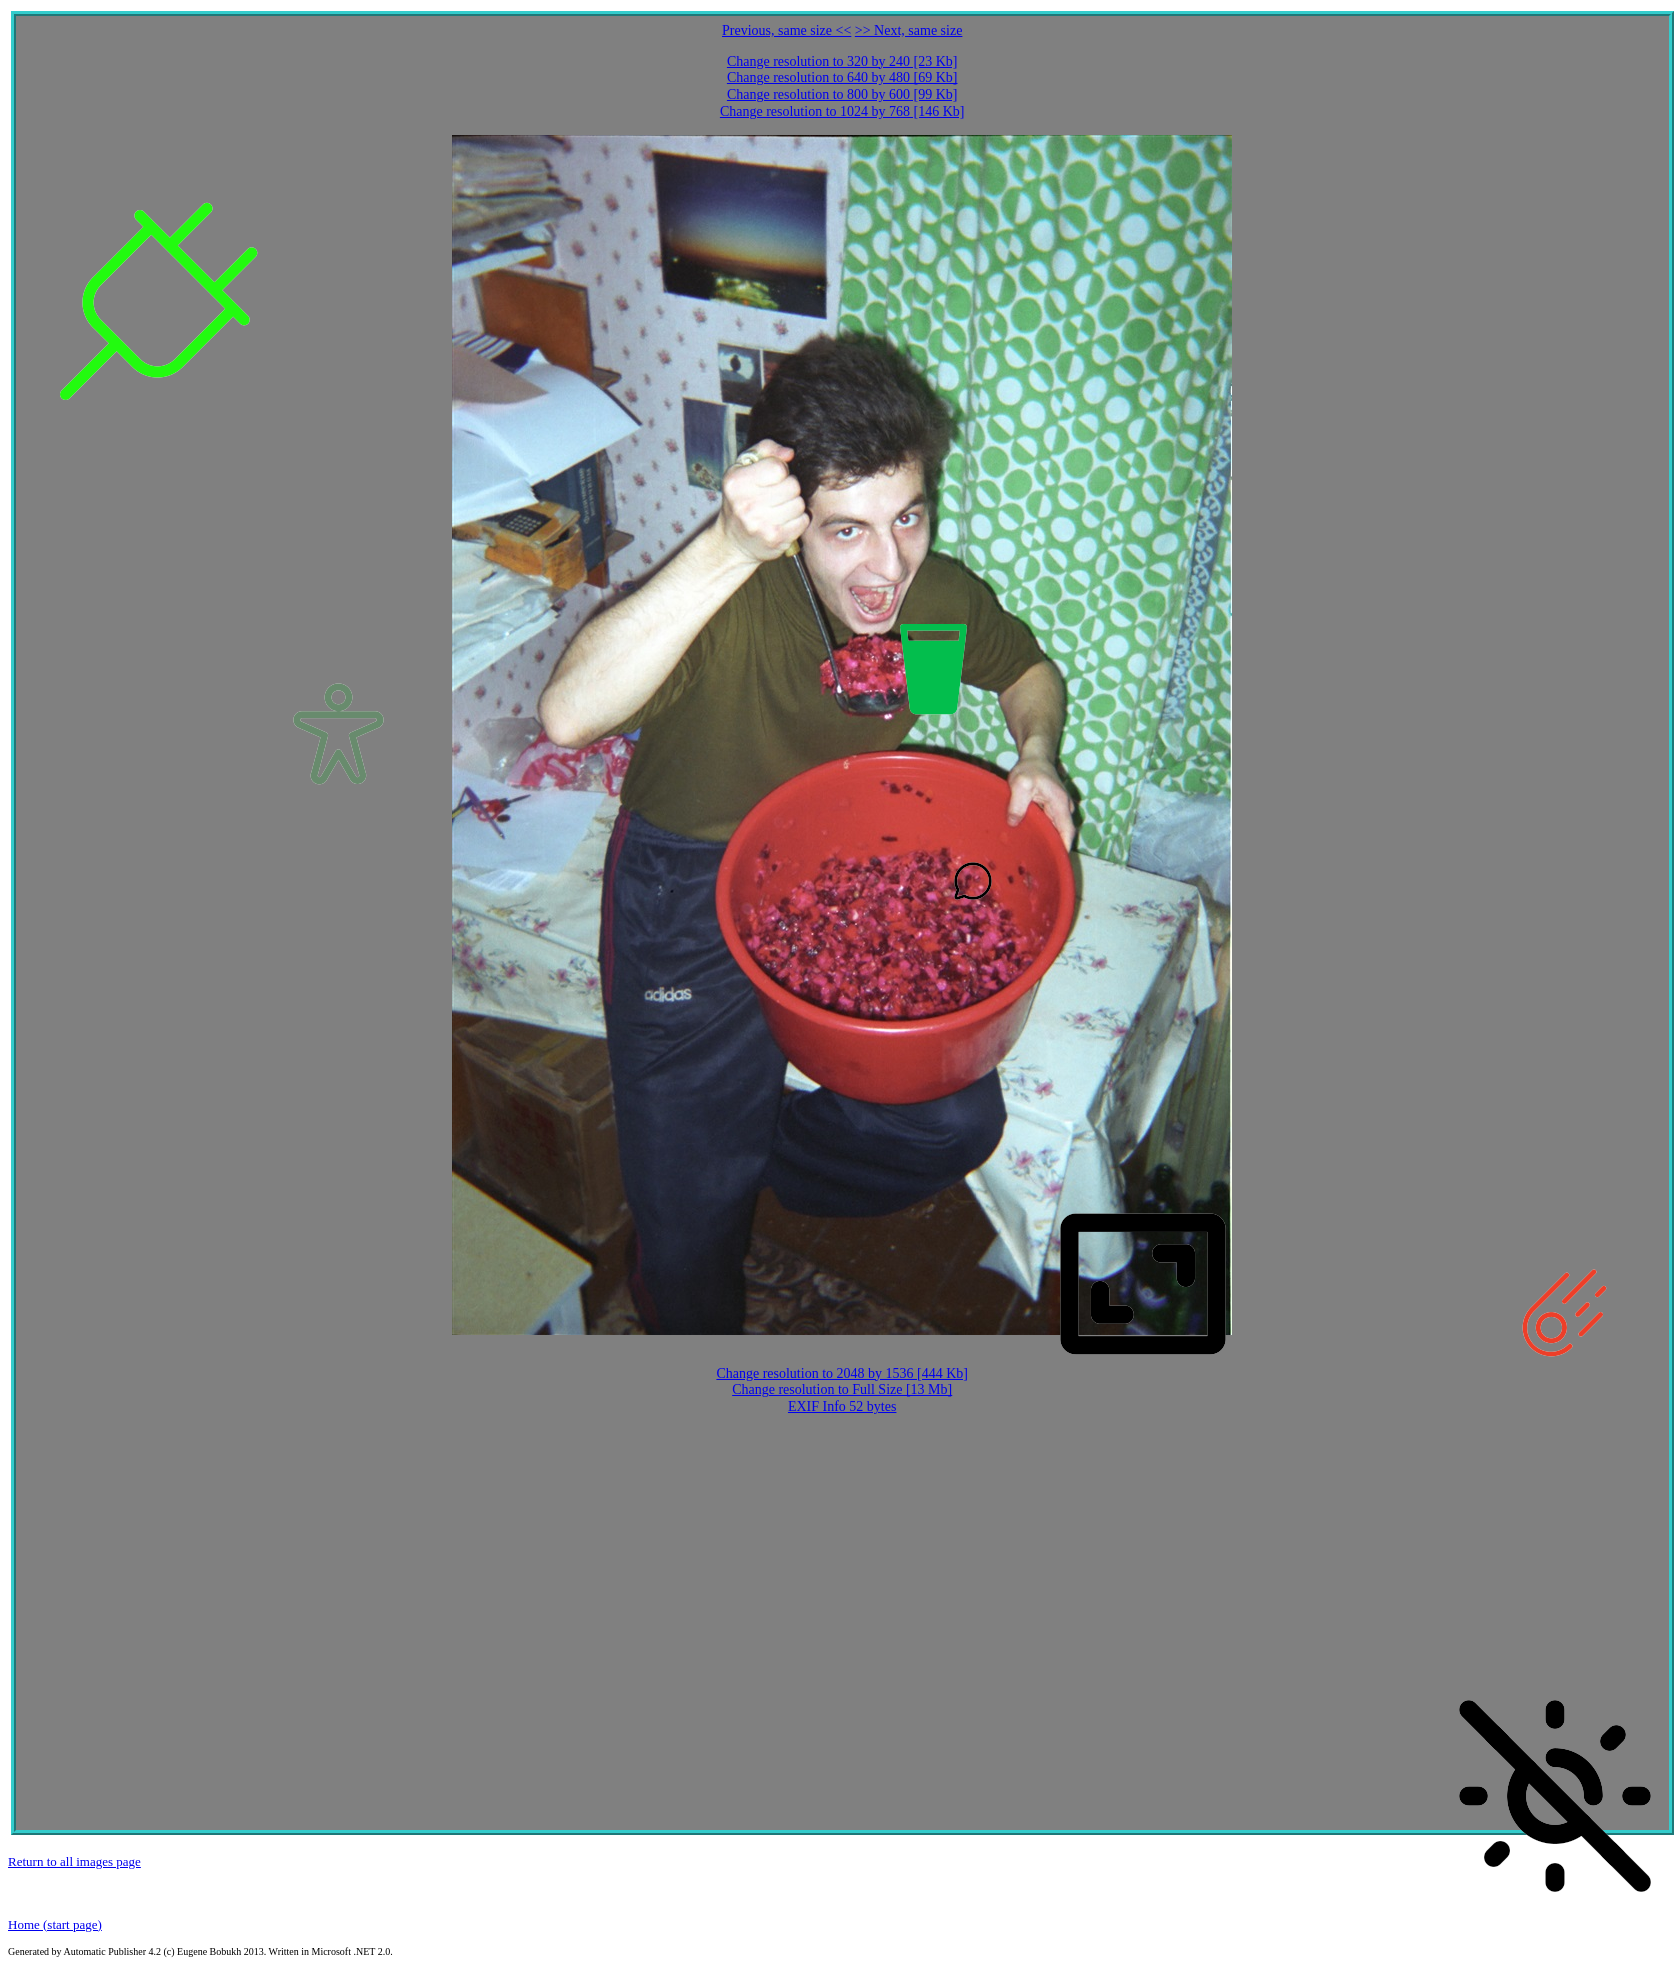  I want to click on open chat or messaging, so click(973, 881).